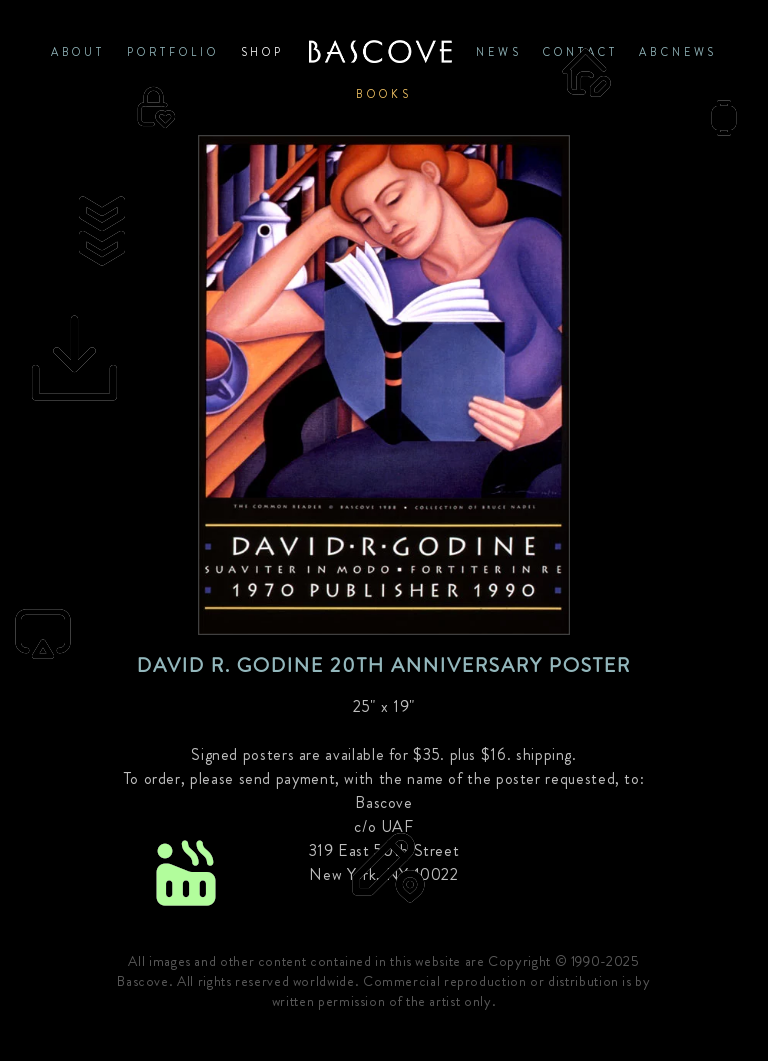  I want to click on view earned badges or achievements, so click(102, 231).